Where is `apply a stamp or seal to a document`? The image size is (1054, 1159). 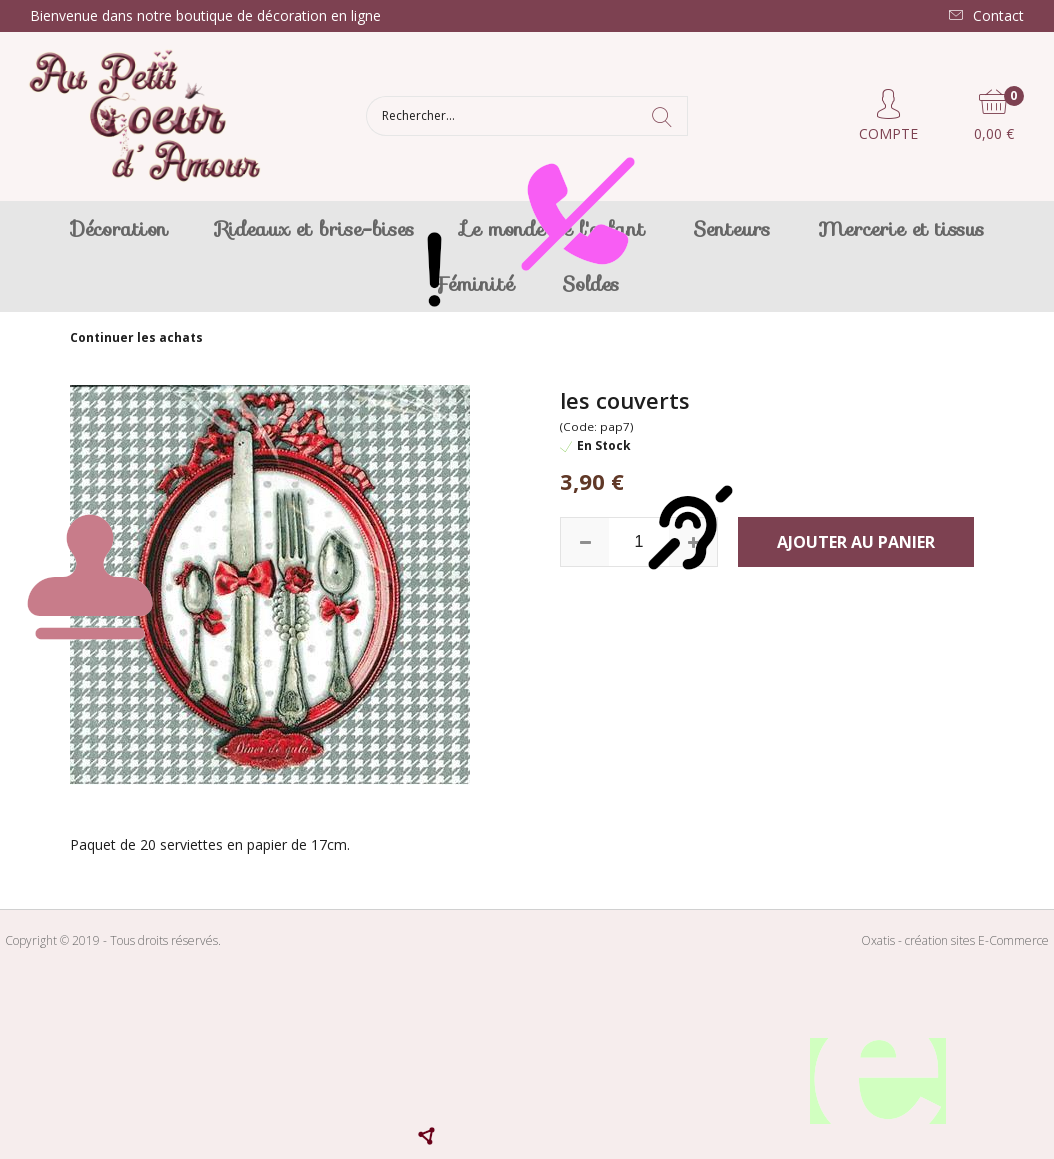 apply a stamp or seal to a document is located at coordinates (90, 577).